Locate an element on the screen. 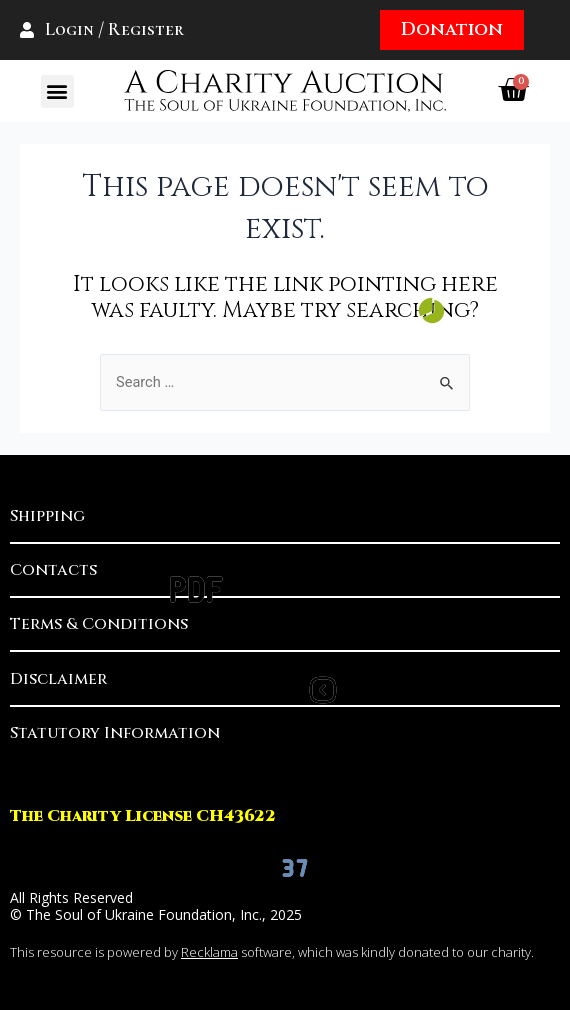  view analytics or statistics breakdown is located at coordinates (431, 310).